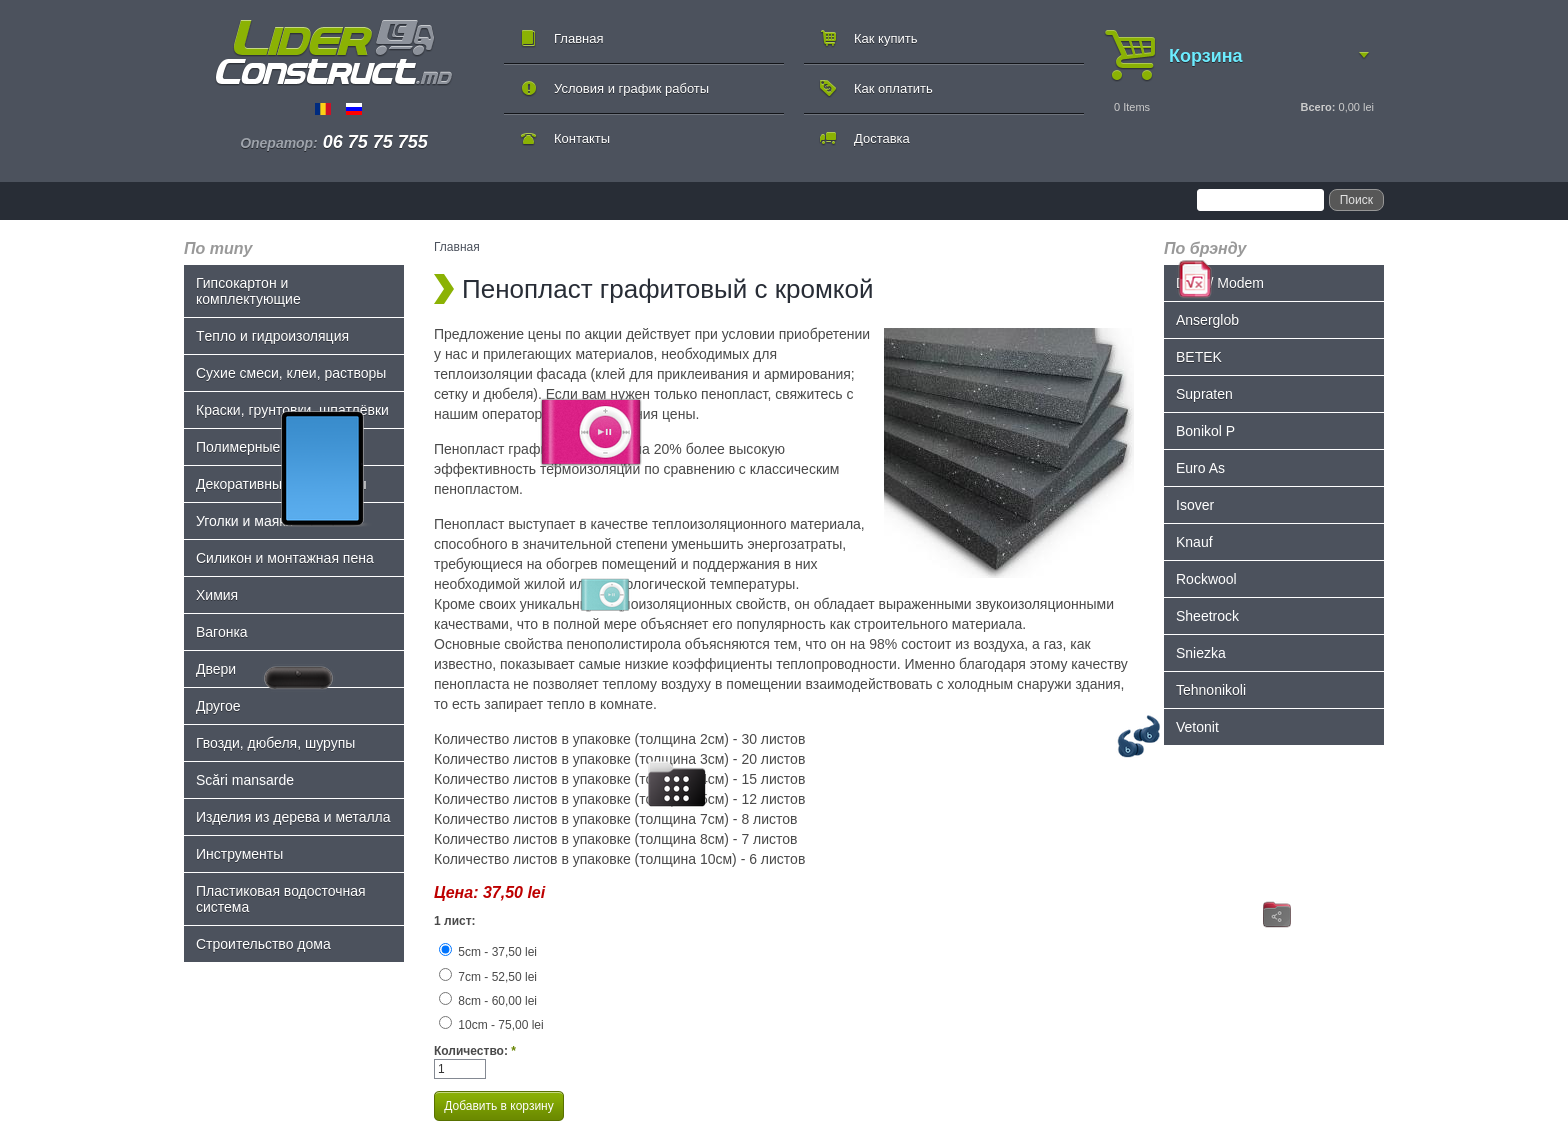 Image resolution: width=1568 pixels, height=1147 pixels. I want to click on open an opendocument formula file, so click(1195, 279).